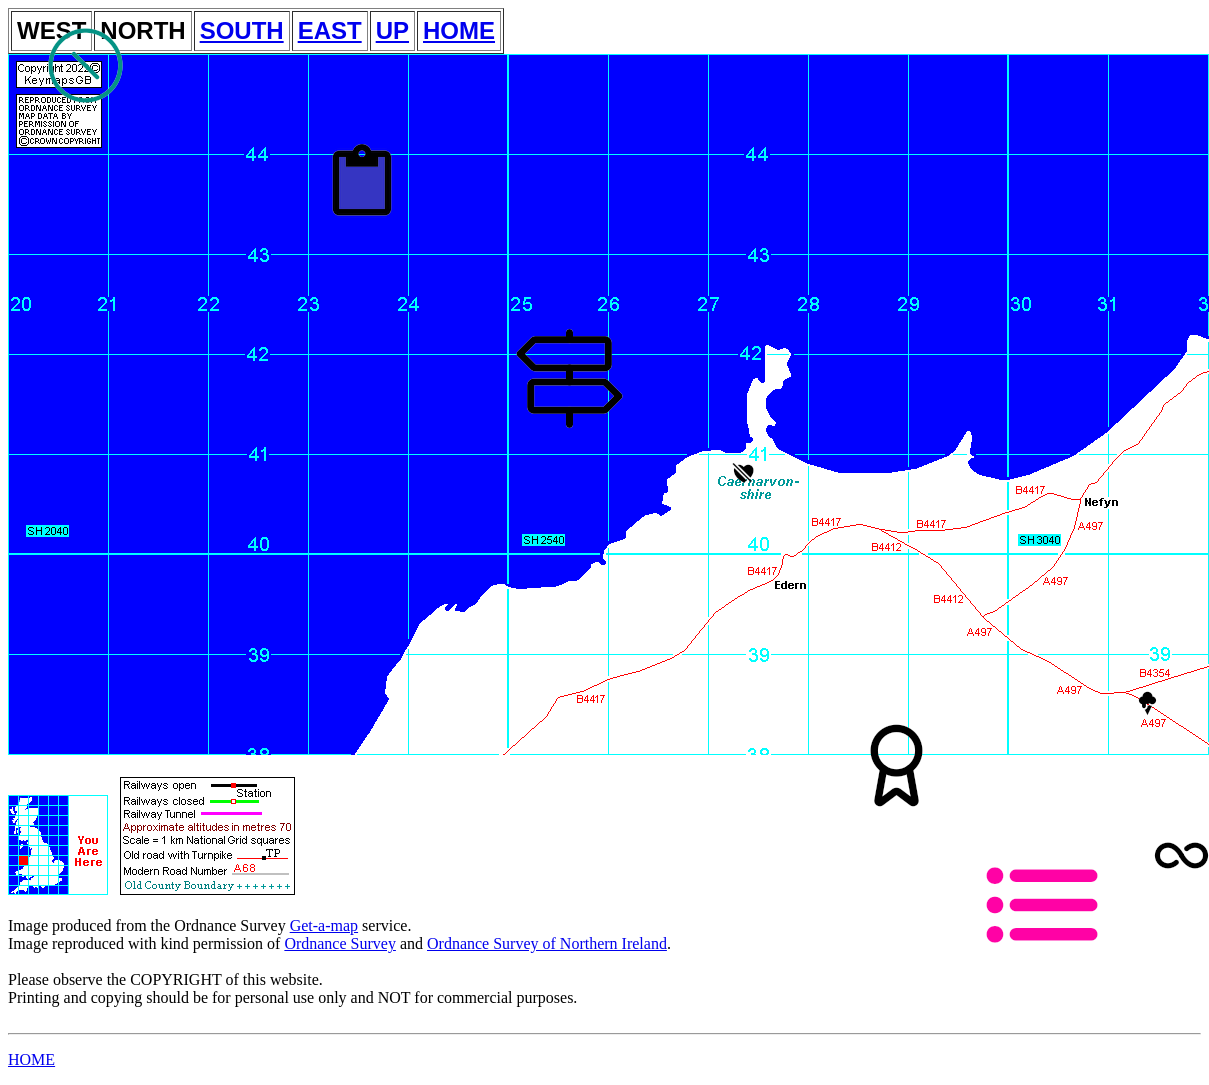 The width and height of the screenshot is (1209, 1085). What do you see at coordinates (362, 183) in the screenshot?
I see `paste content from clipboard` at bounding box center [362, 183].